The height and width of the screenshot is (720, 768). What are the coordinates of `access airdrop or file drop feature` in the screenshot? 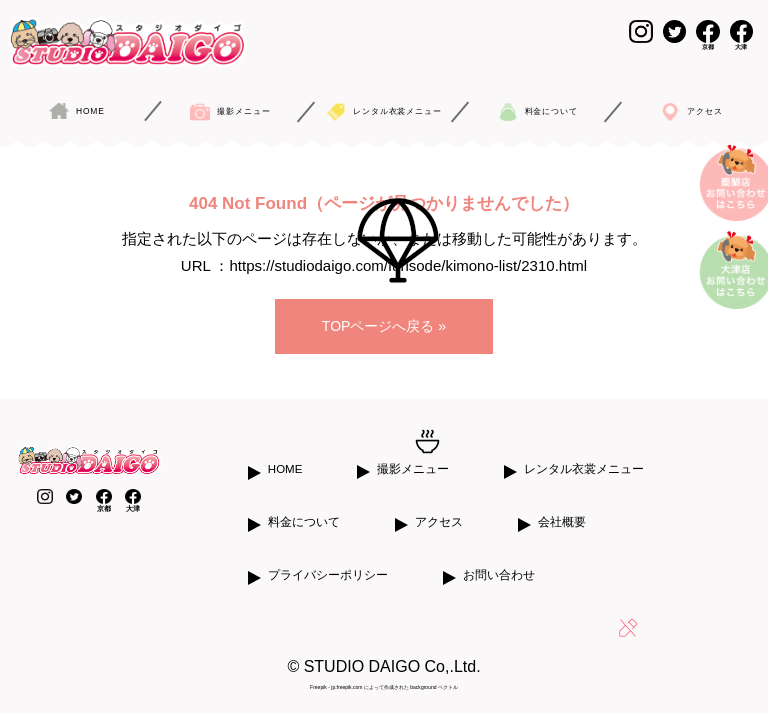 It's located at (398, 242).